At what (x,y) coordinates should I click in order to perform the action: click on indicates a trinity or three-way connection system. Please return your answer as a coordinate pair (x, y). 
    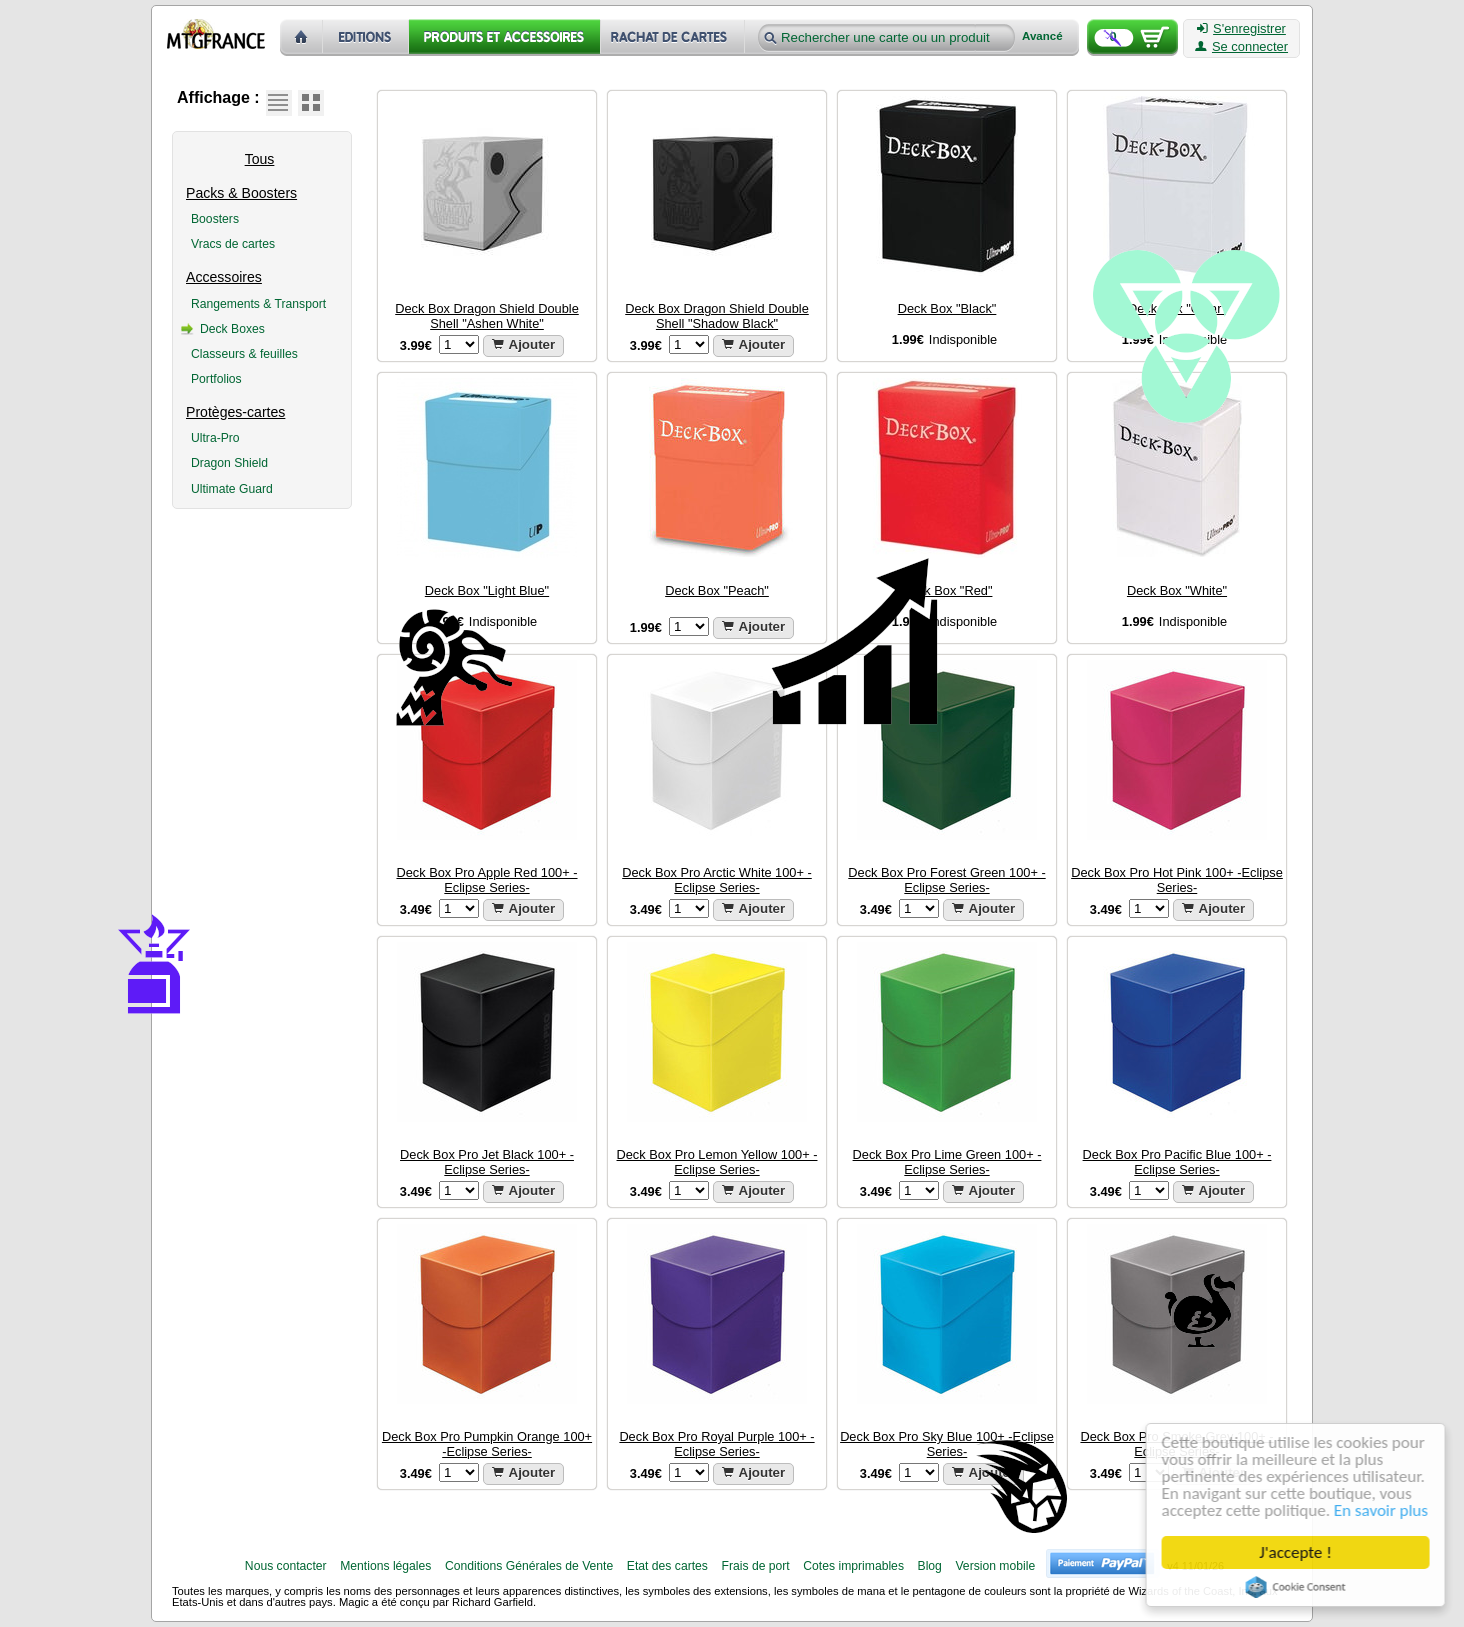
    Looking at the image, I should click on (1185, 335).